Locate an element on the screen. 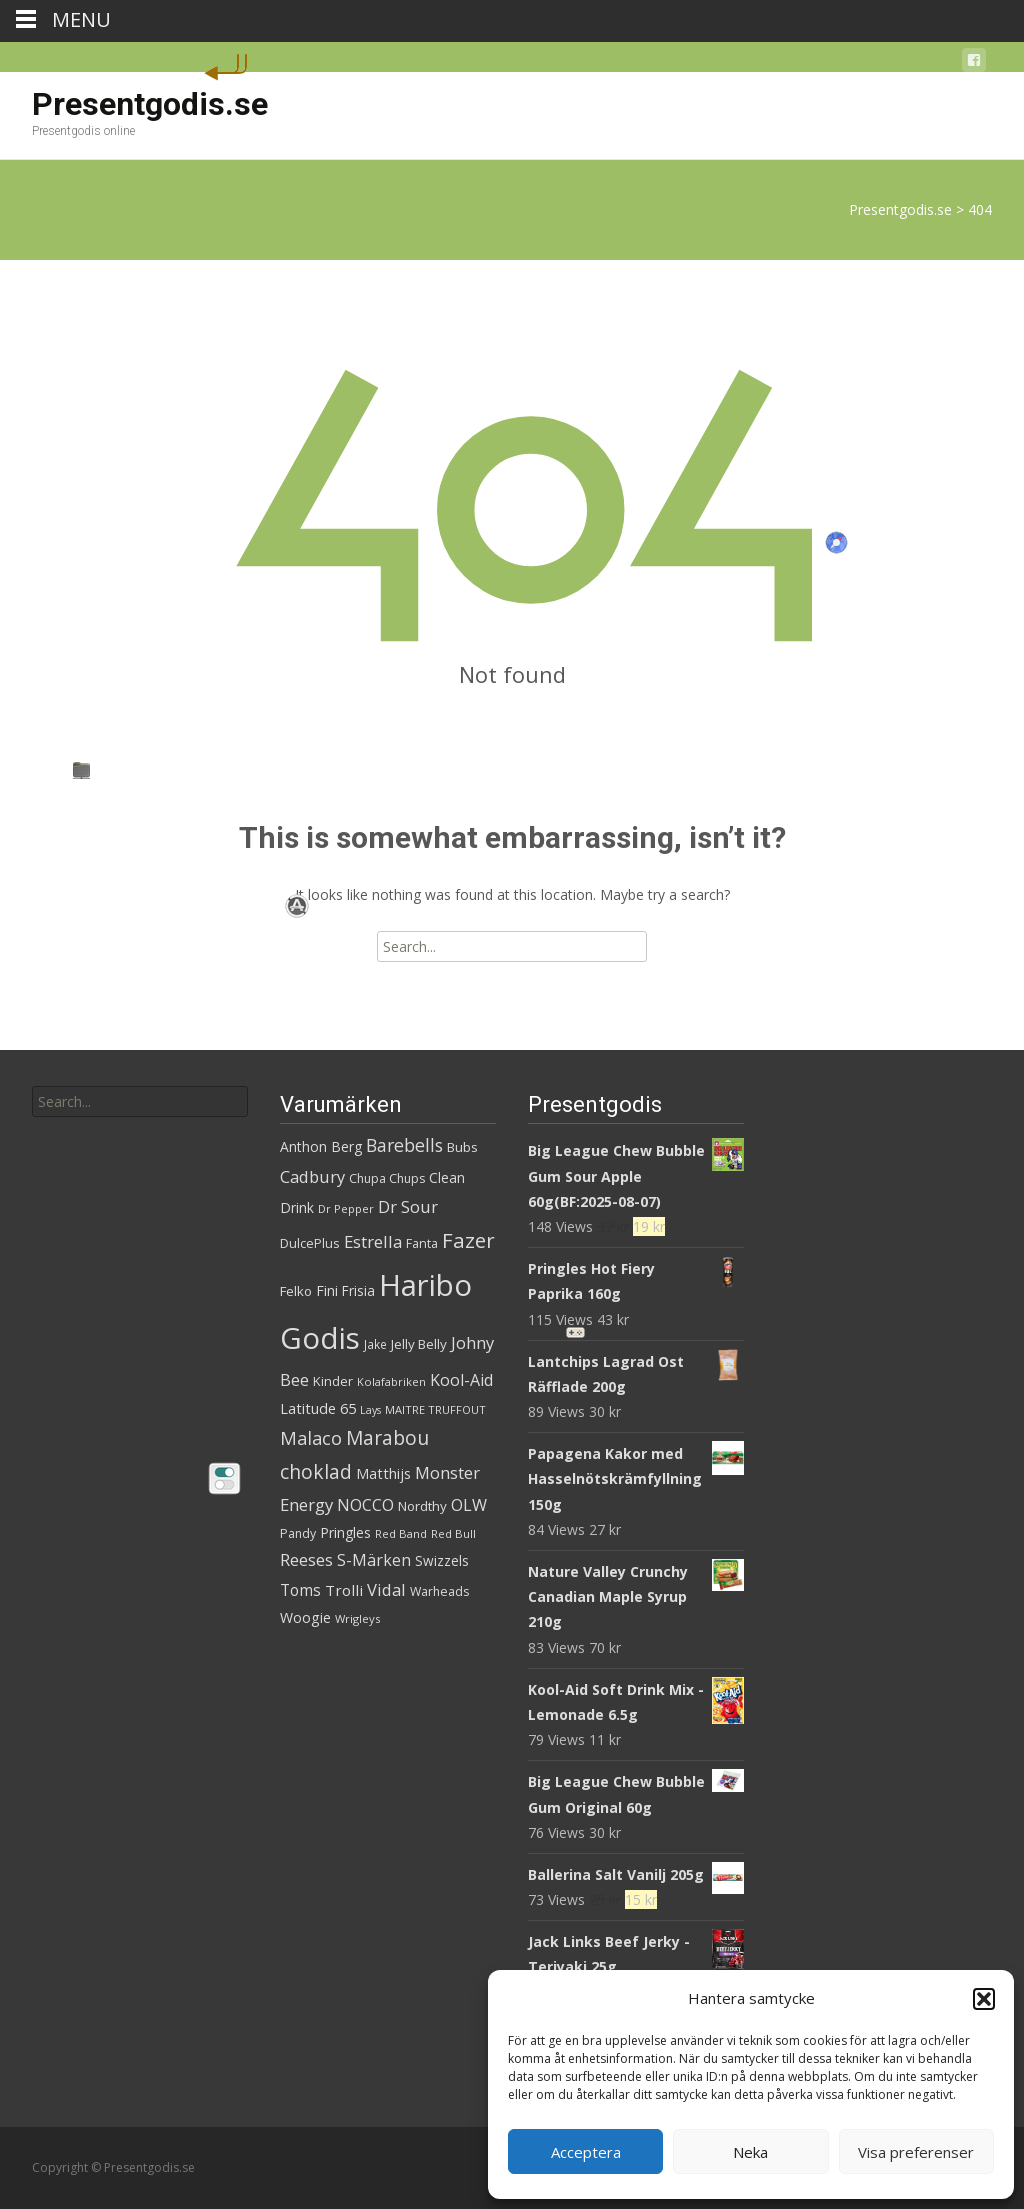 The width and height of the screenshot is (1024, 2209). access files stored on a remote server is located at coordinates (81, 770).